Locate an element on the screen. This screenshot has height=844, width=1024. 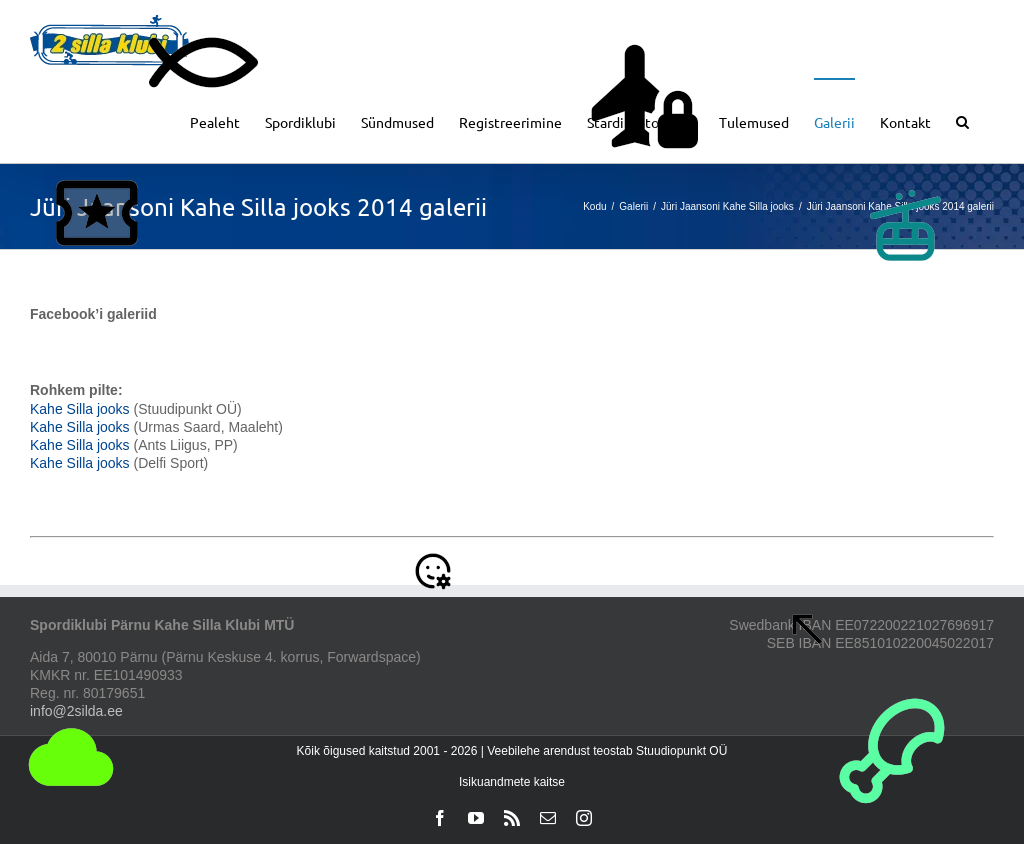
customize emoji or reaction settings is located at coordinates (433, 571).